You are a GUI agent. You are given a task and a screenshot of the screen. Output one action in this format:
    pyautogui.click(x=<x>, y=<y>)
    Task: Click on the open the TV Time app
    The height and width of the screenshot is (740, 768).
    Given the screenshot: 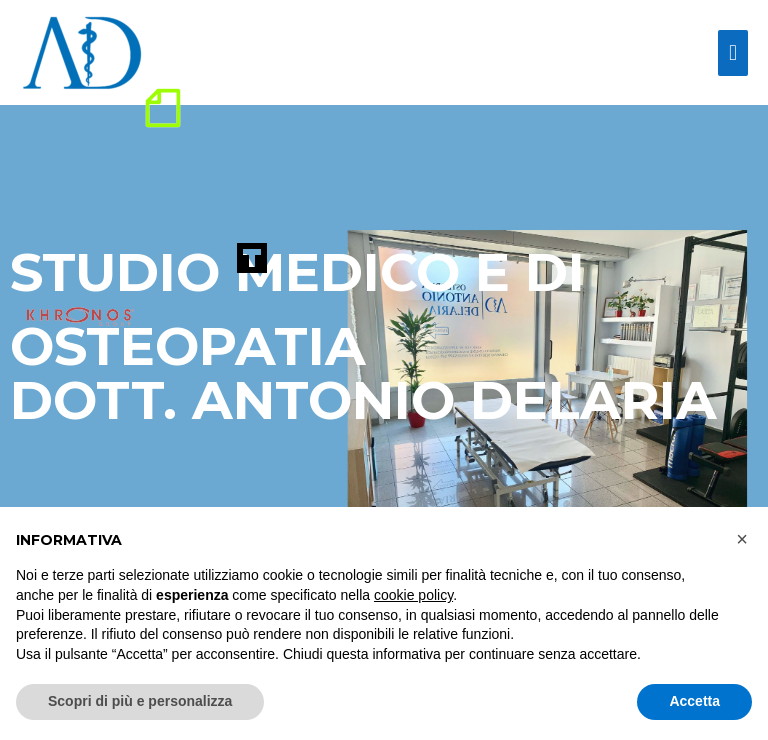 What is the action you would take?
    pyautogui.click(x=252, y=258)
    